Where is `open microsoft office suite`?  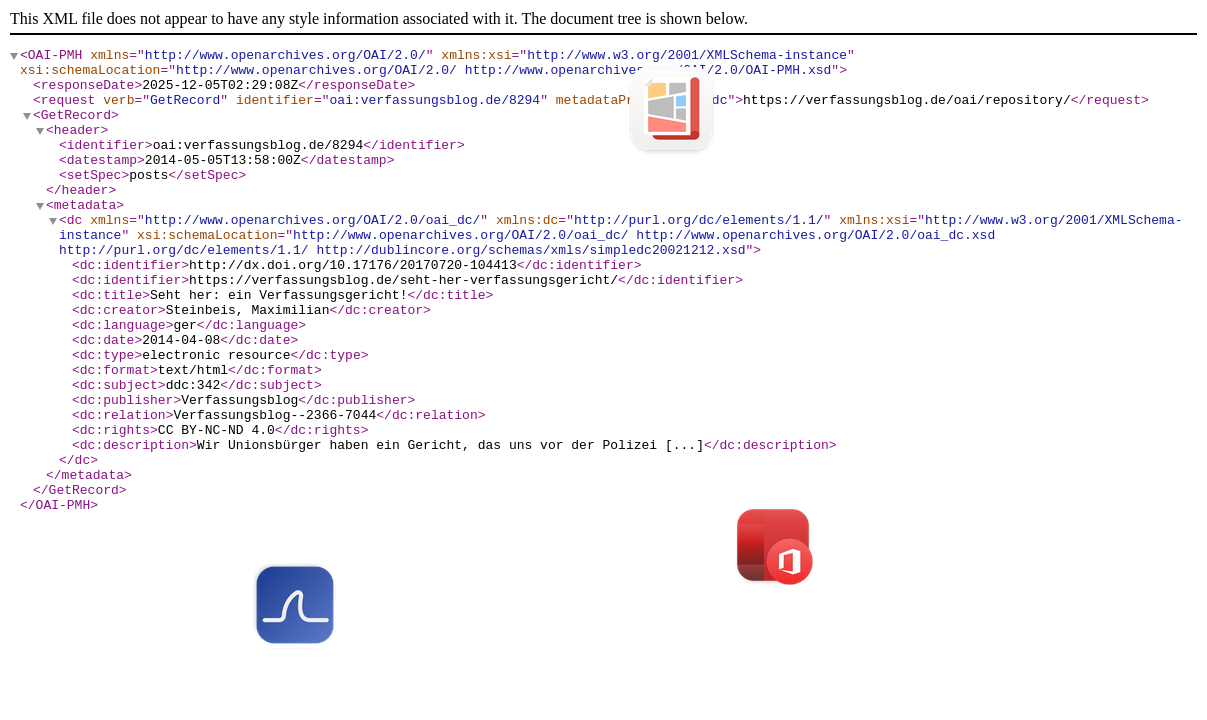
open microsoft office suite is located at coordinates (773, 545).